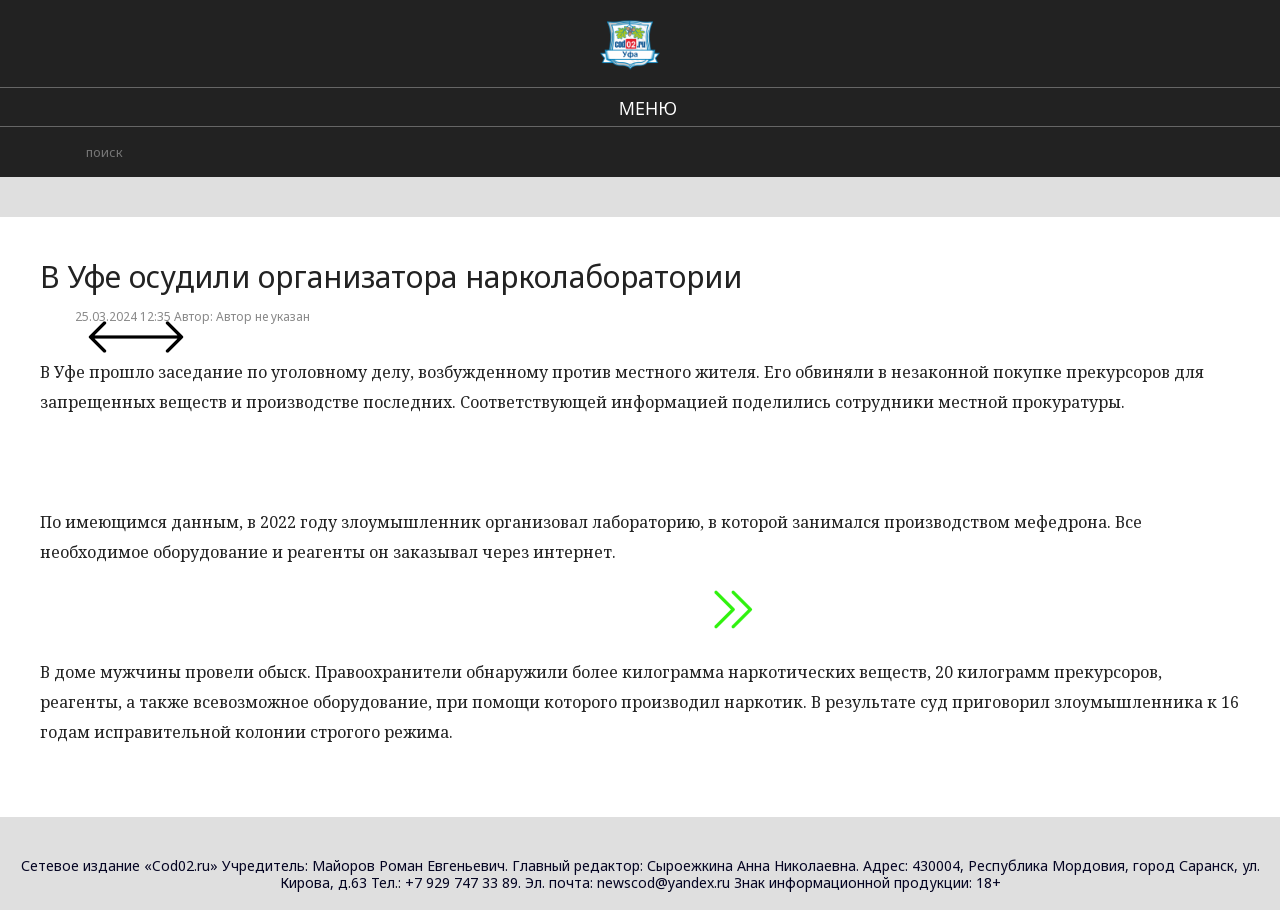  What do you see at coordinates (136, 337) in the screenshot?
I see `resize element horizontally` at bounding box center [136, 337].